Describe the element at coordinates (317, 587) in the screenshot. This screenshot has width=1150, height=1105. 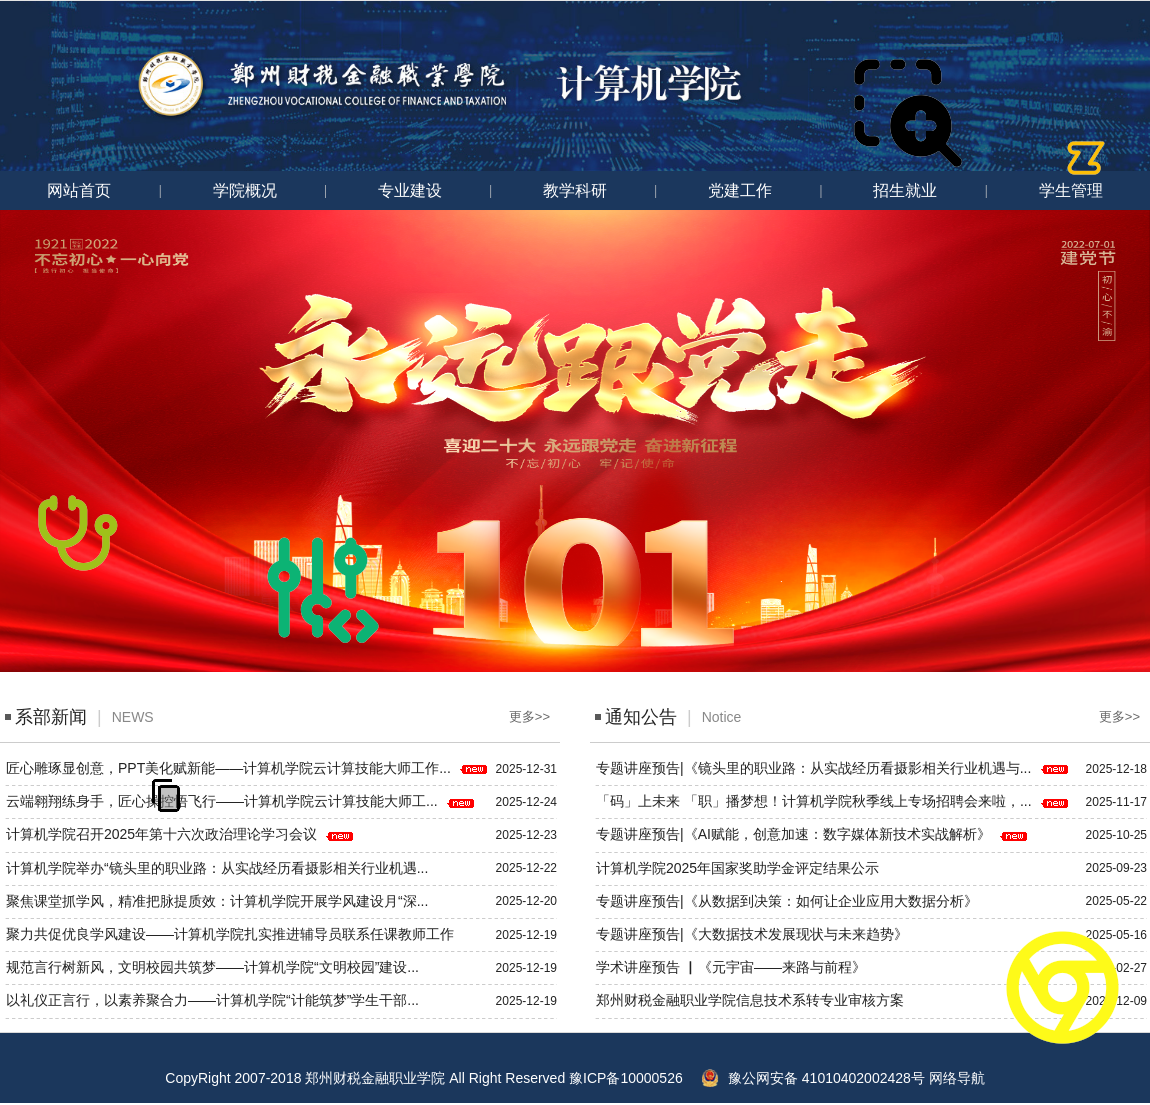
I see `adjust code editor settings` at that location.